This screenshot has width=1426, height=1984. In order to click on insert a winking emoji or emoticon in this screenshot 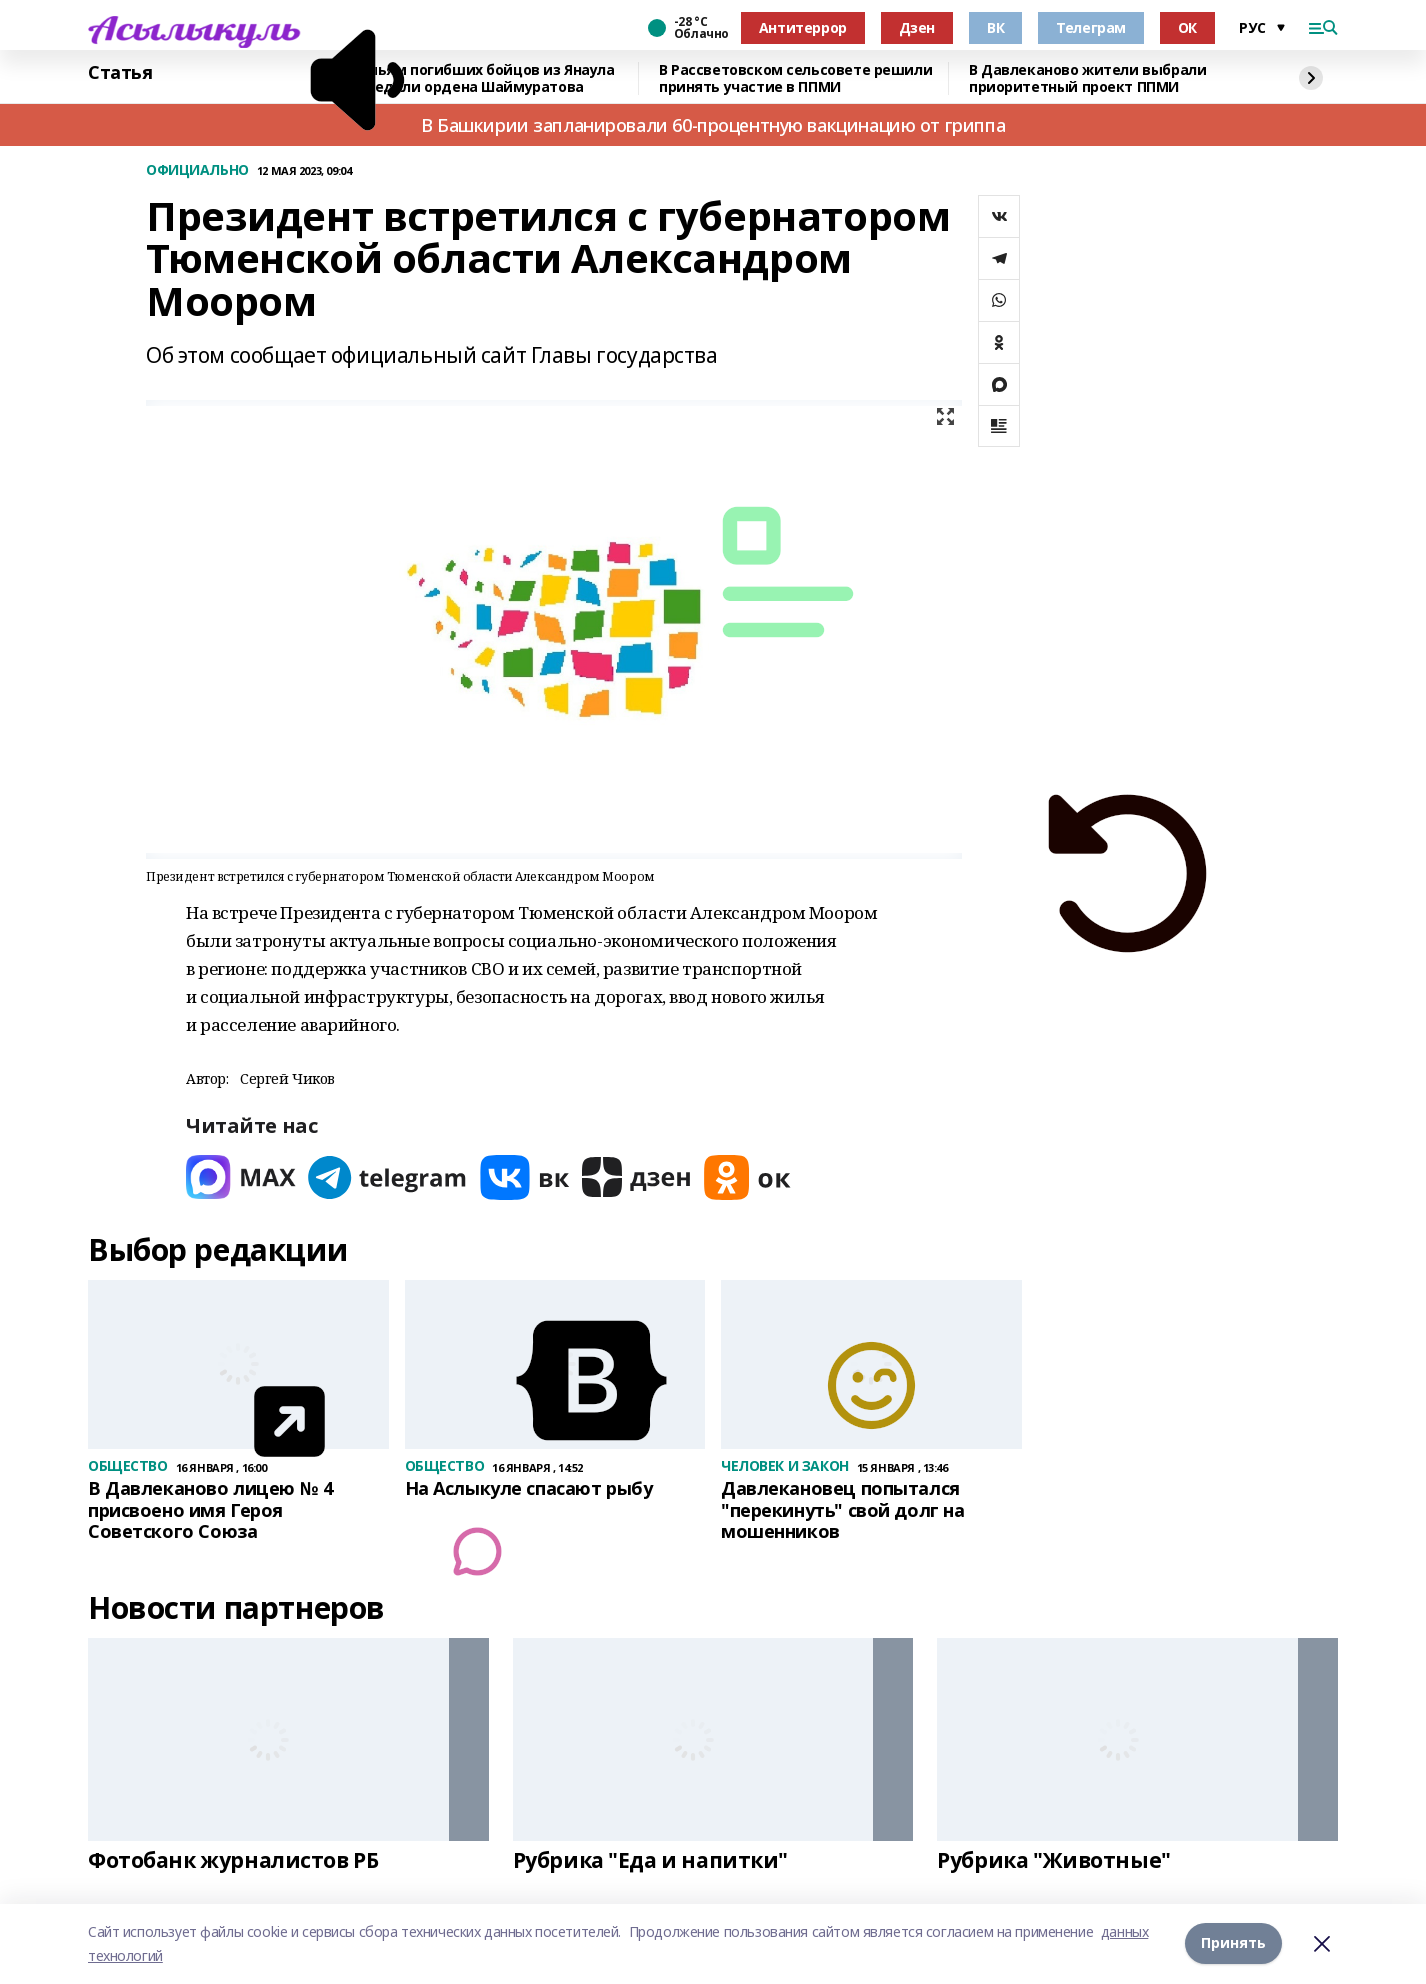, I will do `click(871, 1385)`.